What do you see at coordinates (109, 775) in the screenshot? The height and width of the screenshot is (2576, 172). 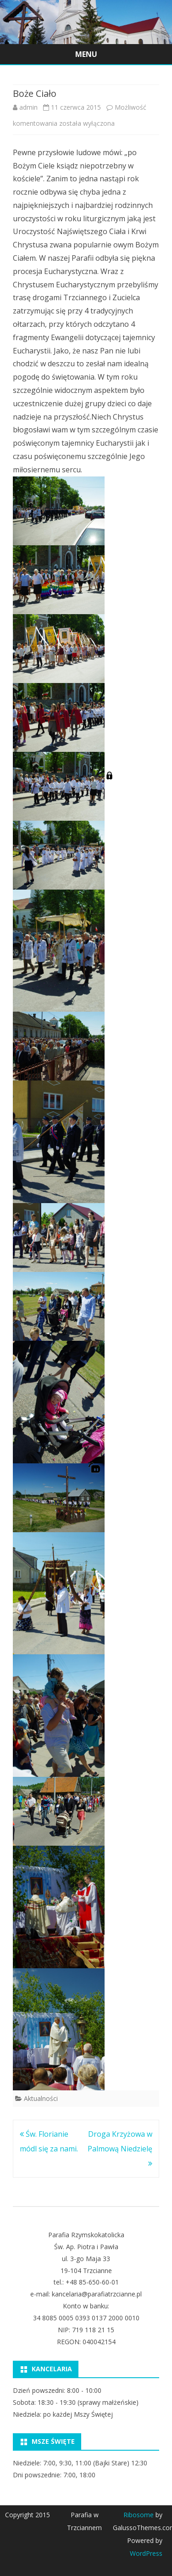 I see `open private internet access vpn app` at bounding box center [109, 775].